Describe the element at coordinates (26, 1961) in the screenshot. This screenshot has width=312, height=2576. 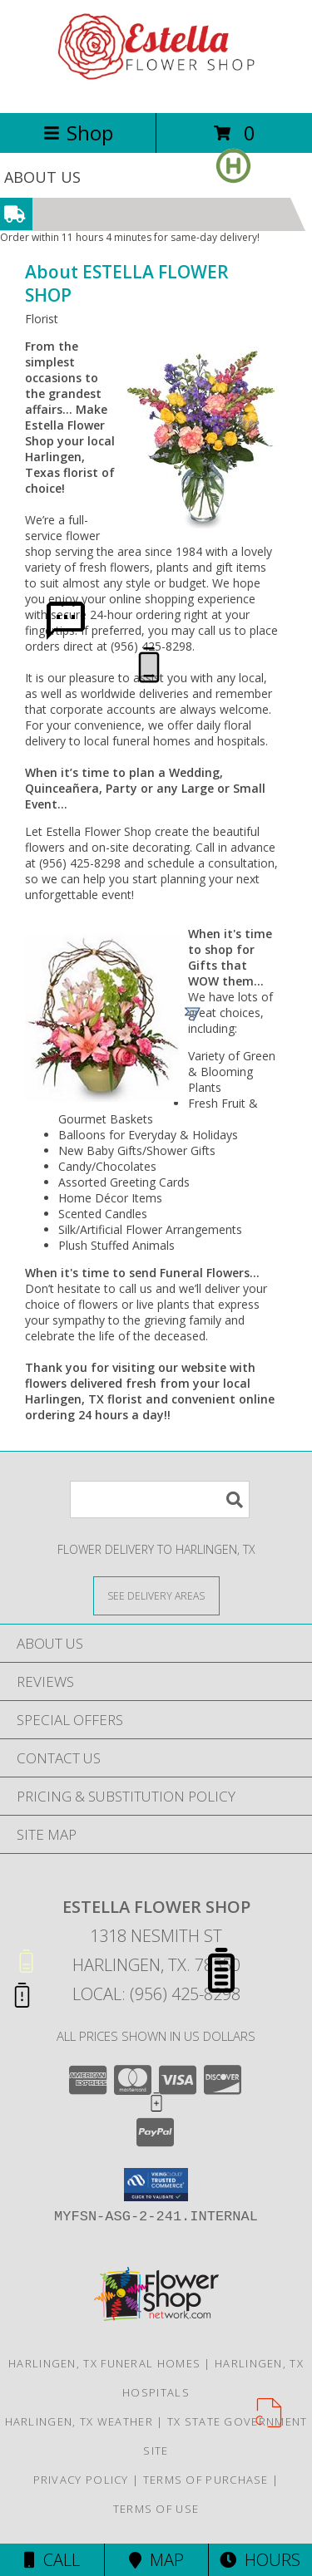
I see `battery at medium charge level` at that location.